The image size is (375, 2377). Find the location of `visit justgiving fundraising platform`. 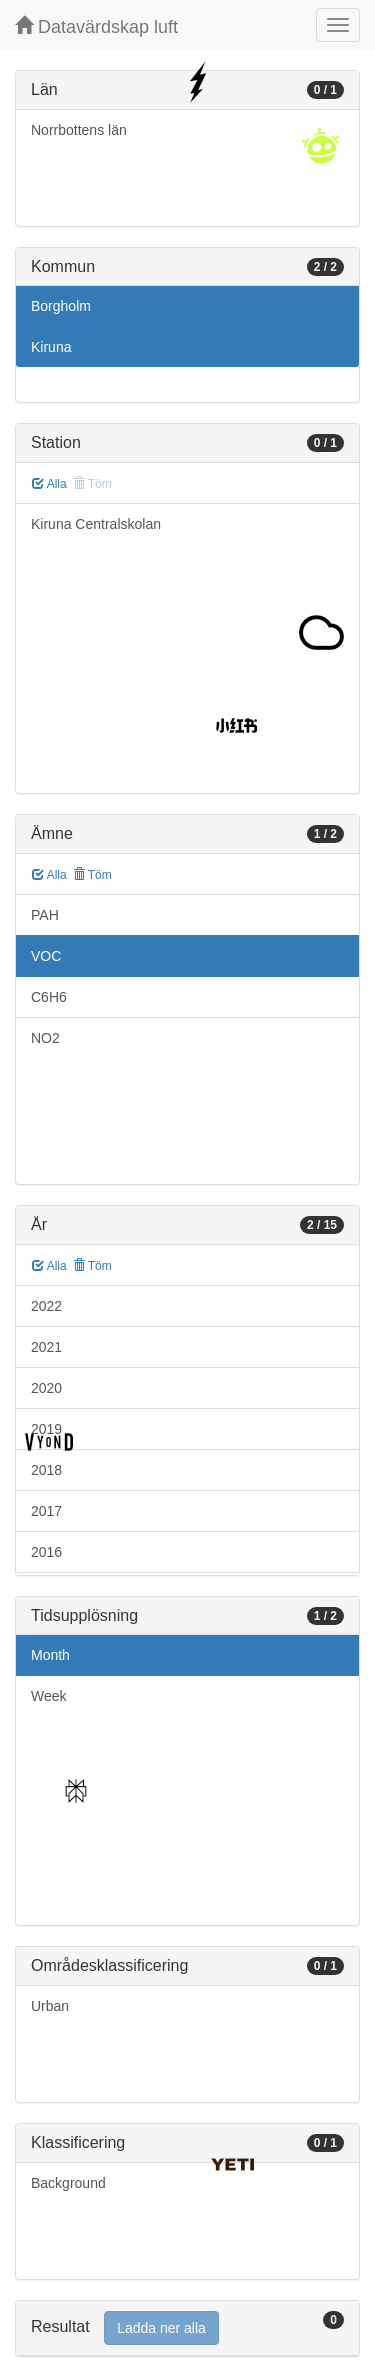

visit justgiving fundraising platform is located at coordinates (154, 1802).